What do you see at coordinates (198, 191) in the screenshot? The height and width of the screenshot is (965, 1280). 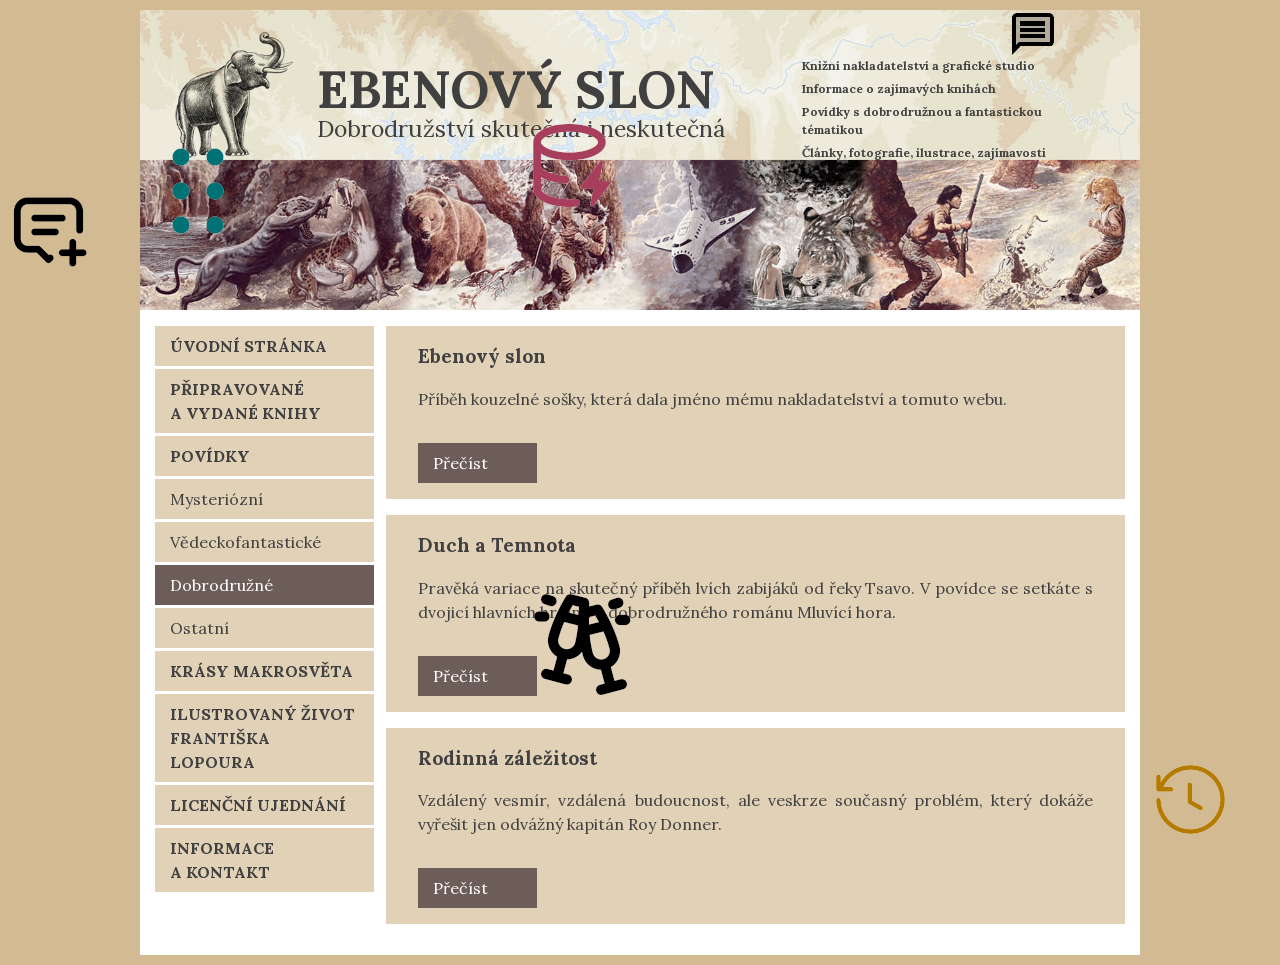 I see `drag to reorder items in a list` at bounding box center [198, 191].